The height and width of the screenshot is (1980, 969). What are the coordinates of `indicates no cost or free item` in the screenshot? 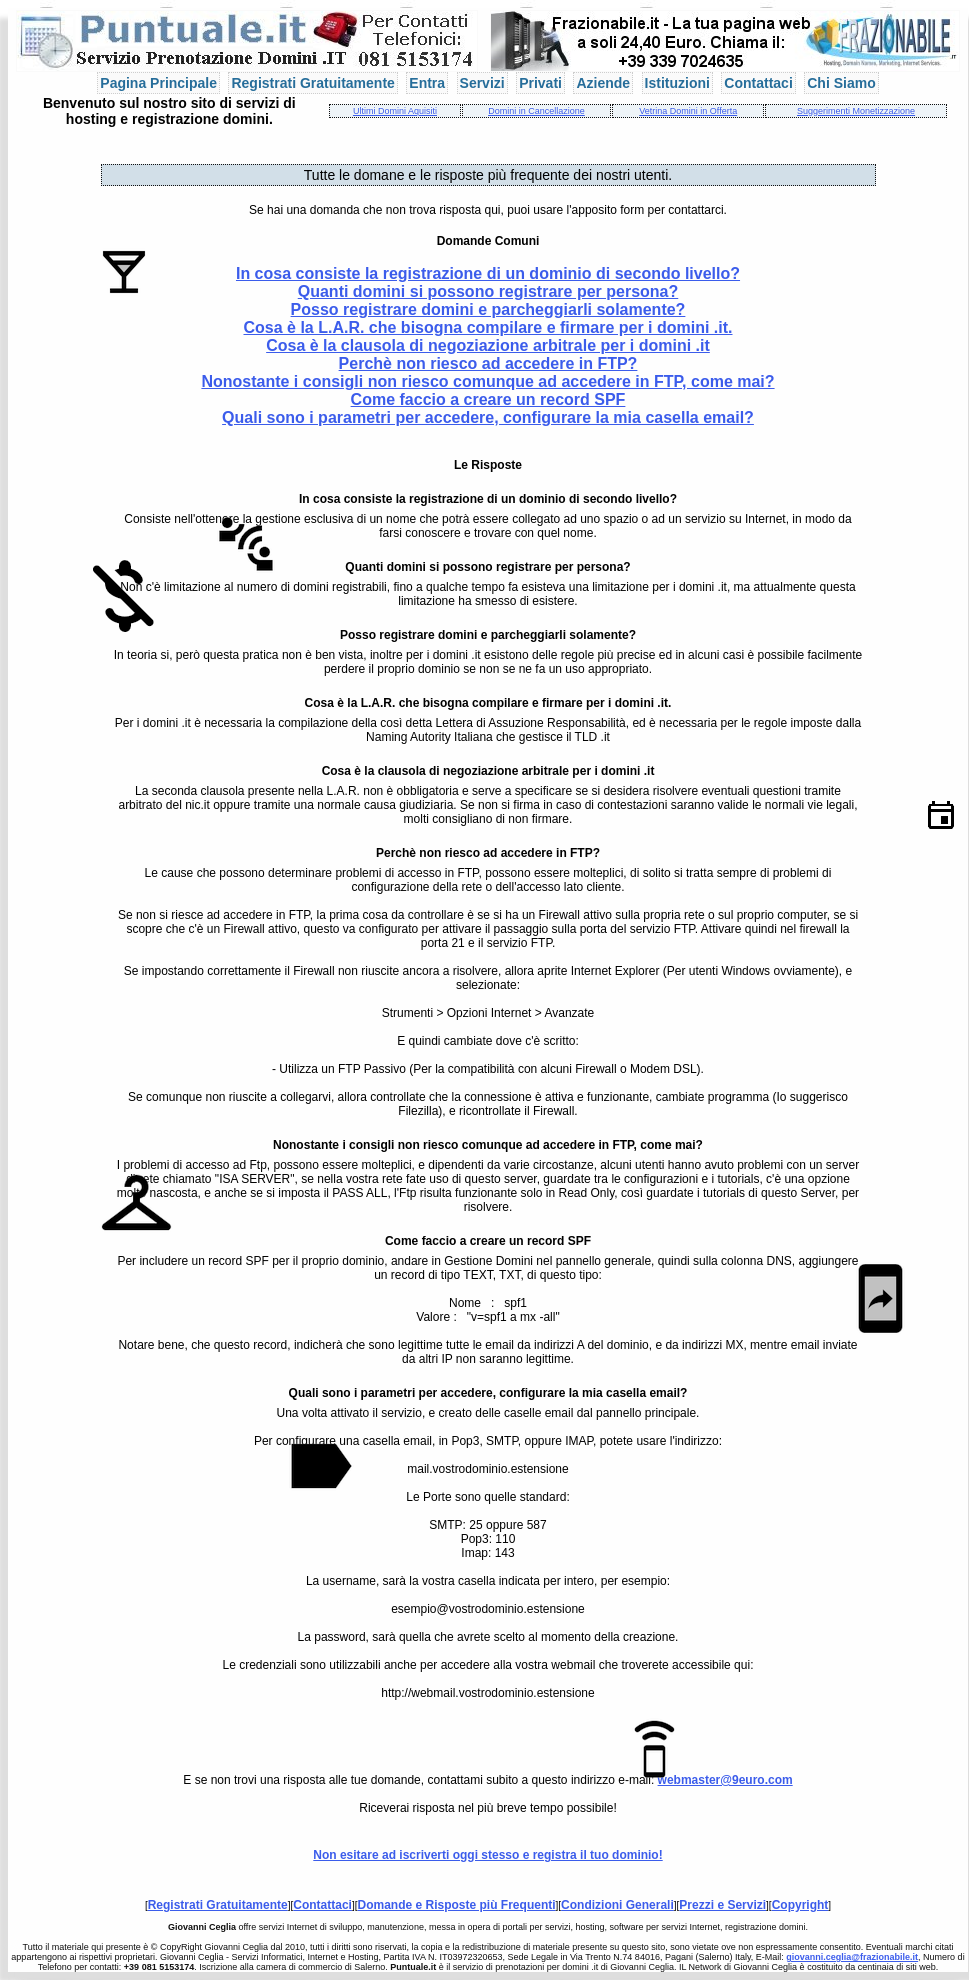 It's located at (123, 596).